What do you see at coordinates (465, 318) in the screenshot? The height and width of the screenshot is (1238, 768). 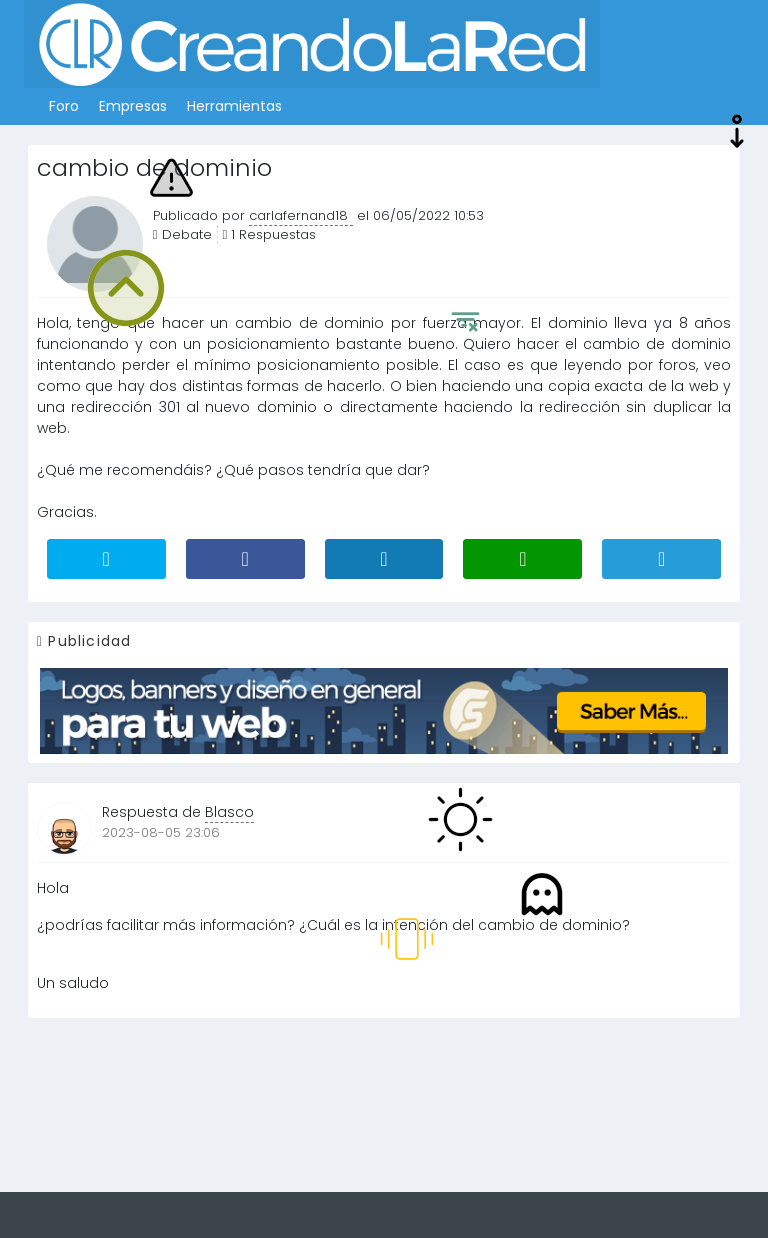 I see `clear all active filters` at bounding box center [465, 318].